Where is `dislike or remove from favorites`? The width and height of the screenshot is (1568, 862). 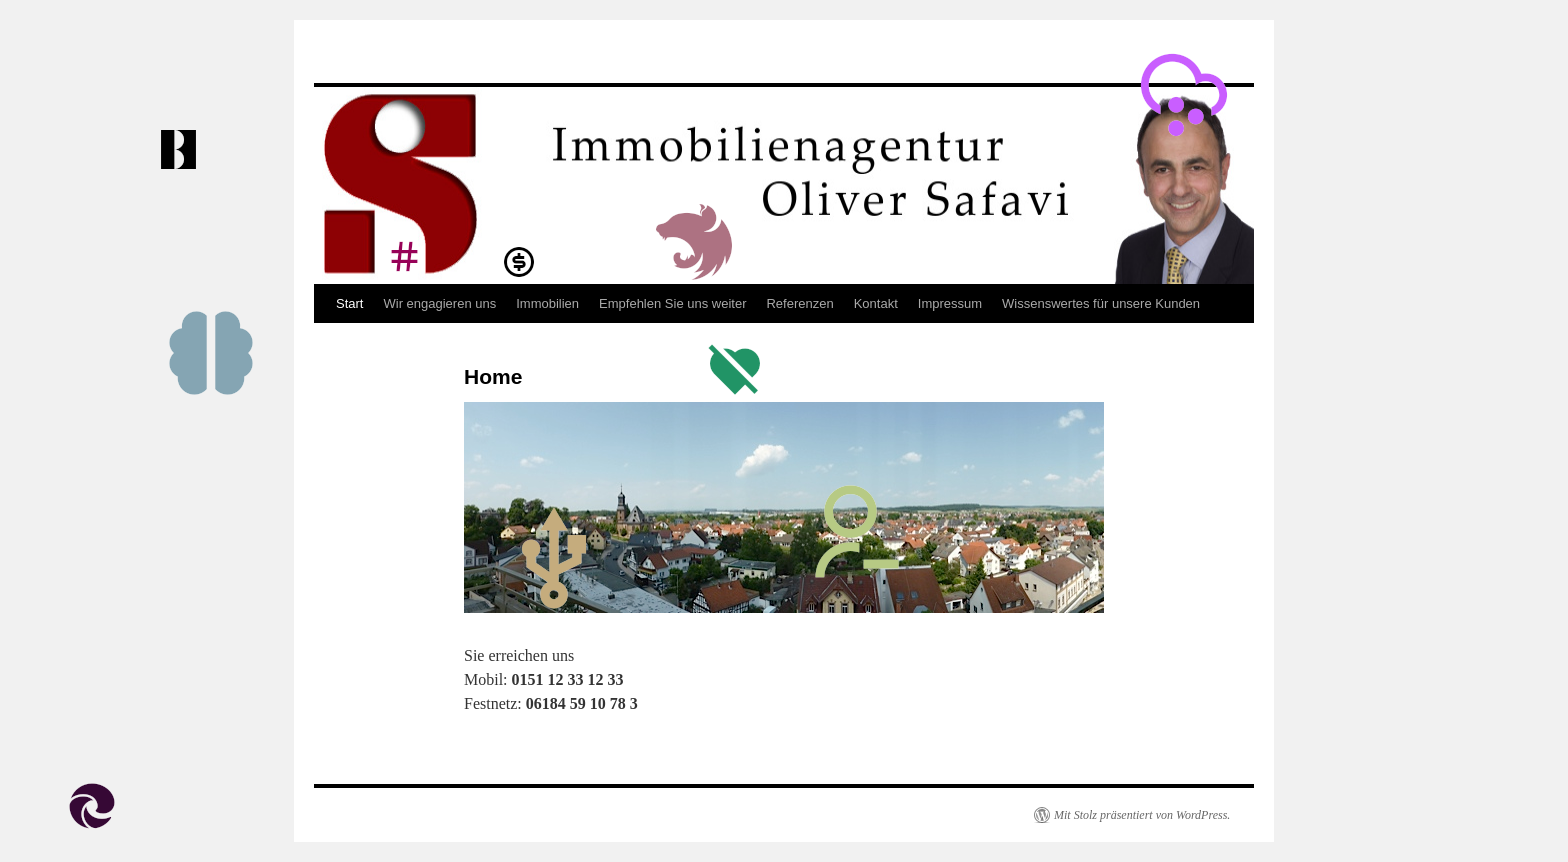
dislike or remove from favorites is located at coordinates (735, 371).